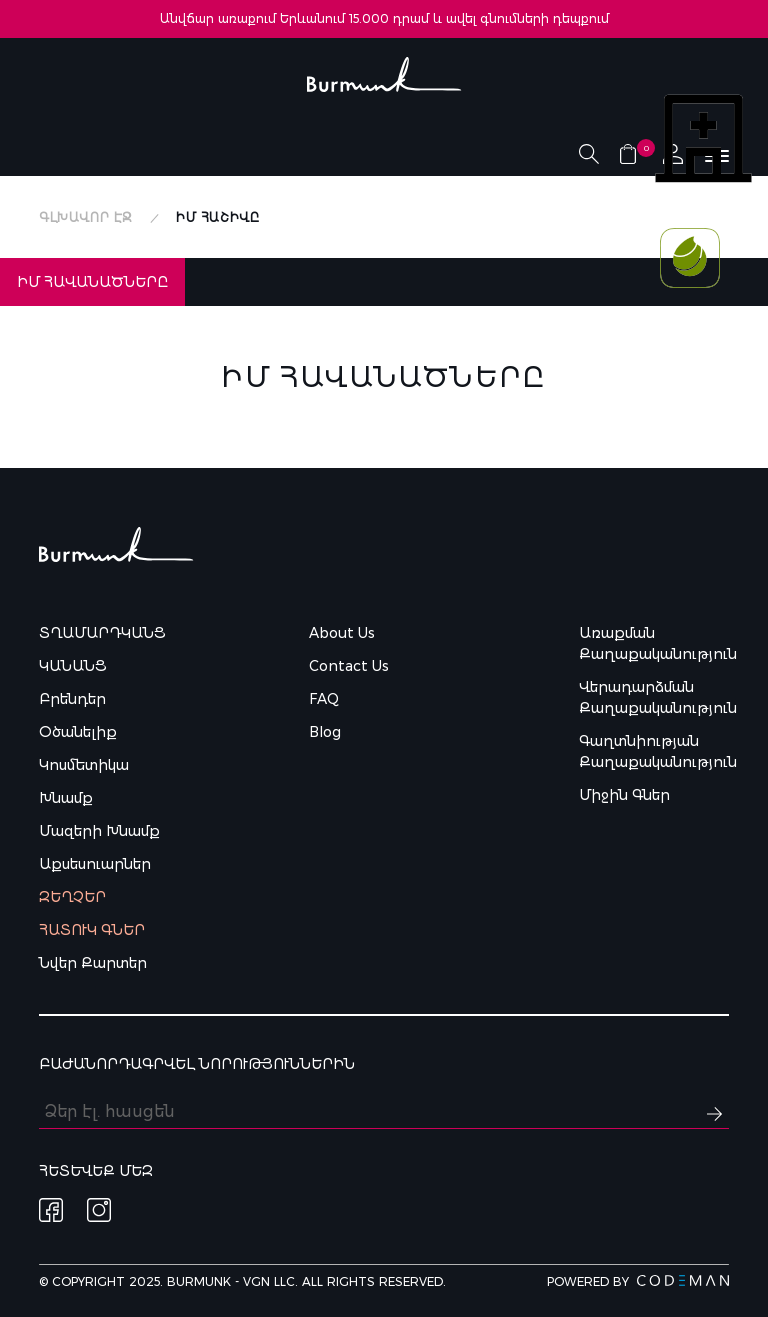 Image resolution: width=768 pixels, height=1317 pixels. Describe the element at coordinates (690, 258) in the screenshot. I see `open MediBang Paint app` at that location.